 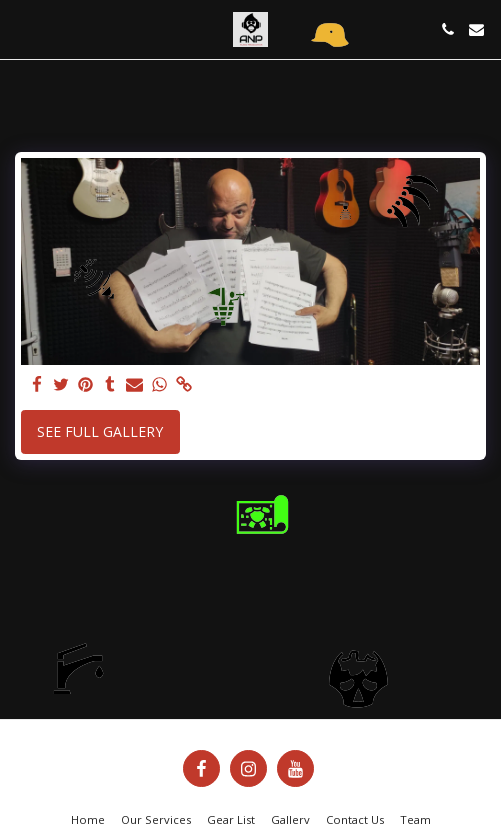 I want to click on access satellite communication settings, so click(x=94, y=279).